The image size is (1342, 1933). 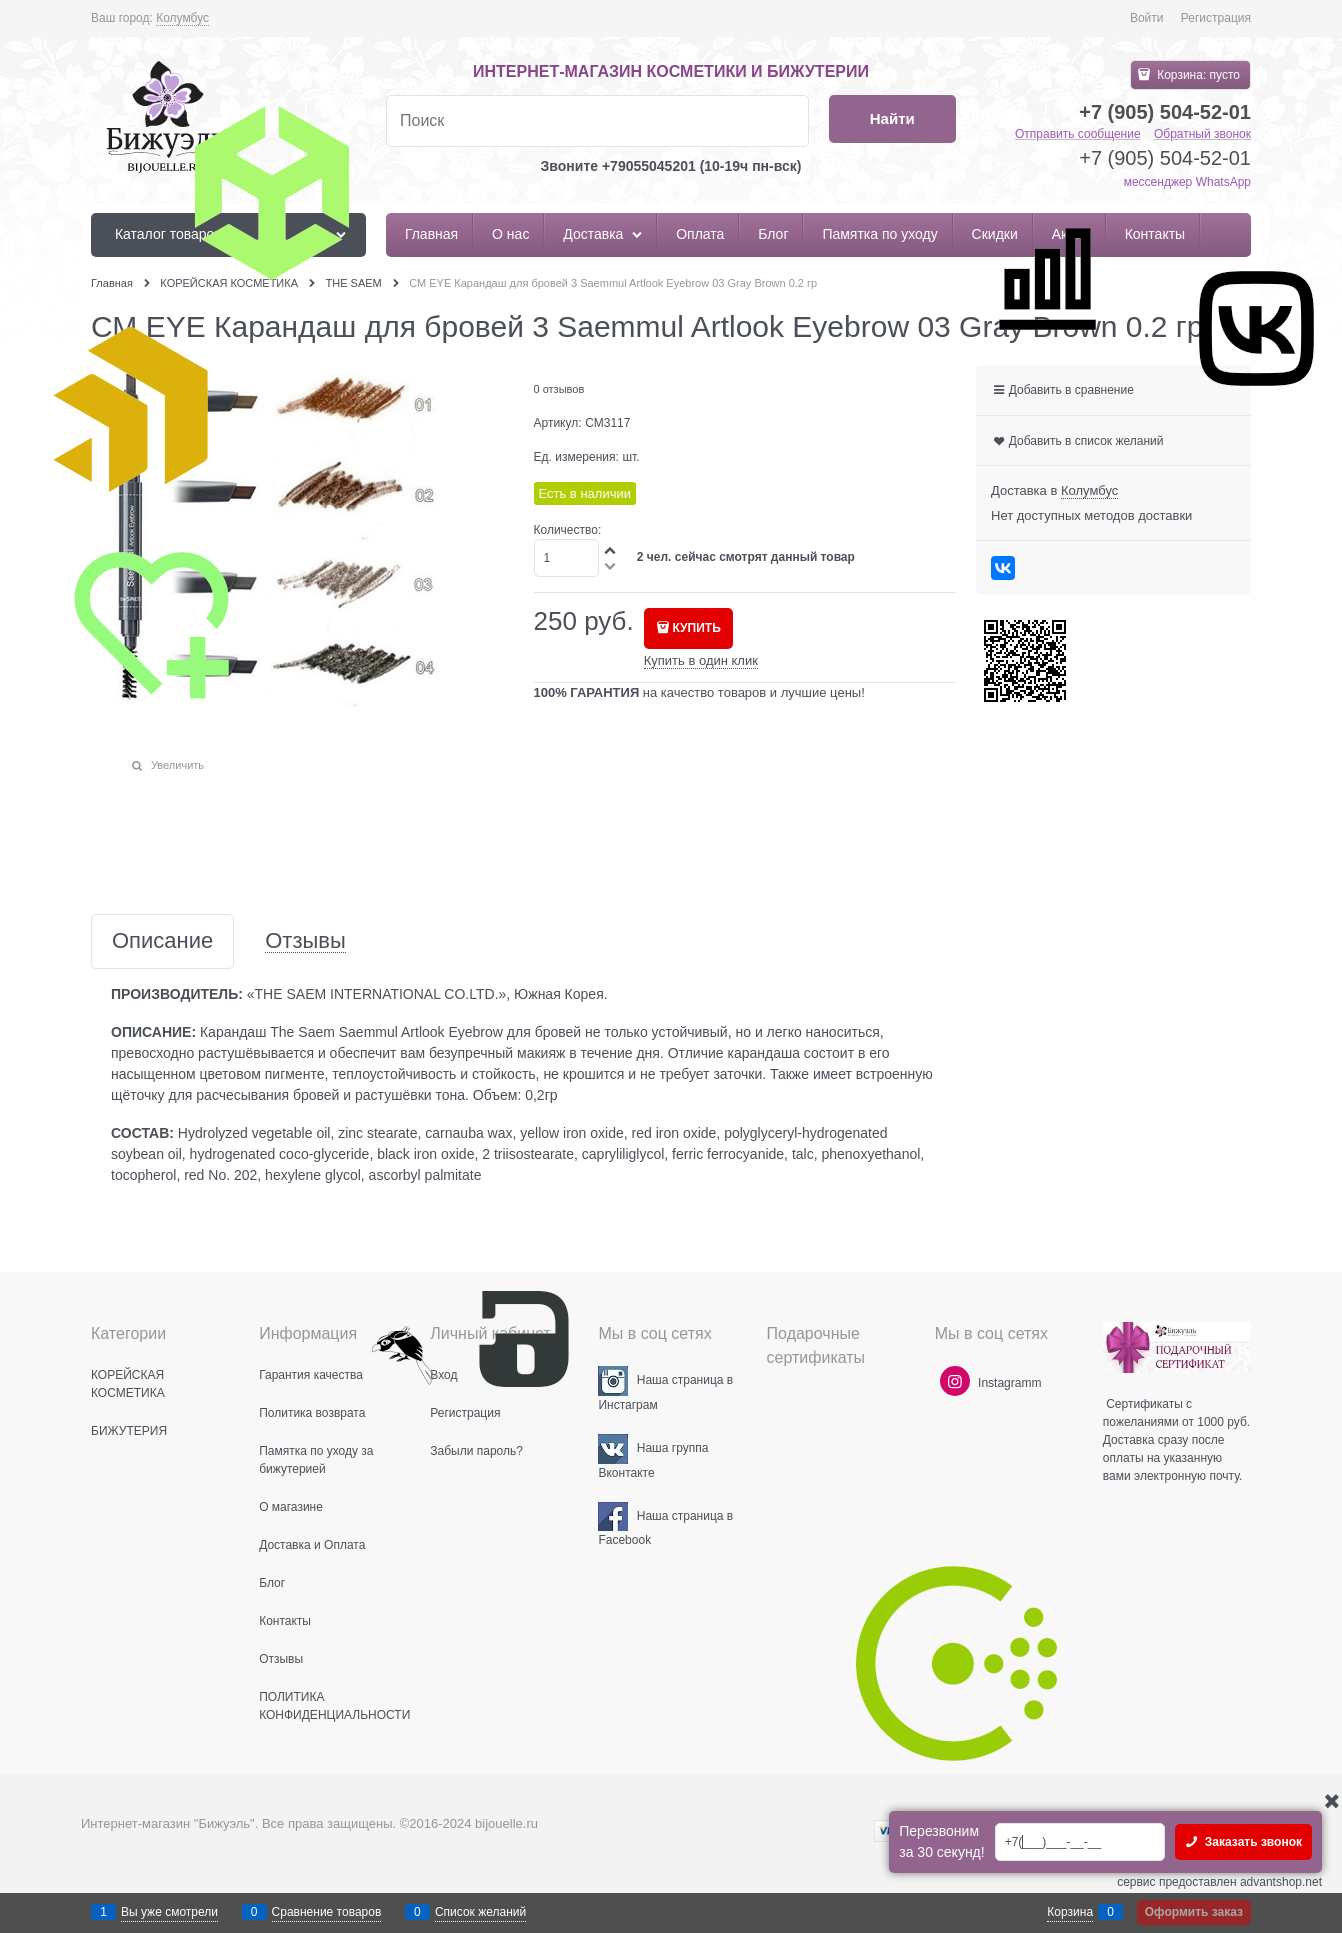 I want to click on open VKontakte app, so click(x=1256, y=328).